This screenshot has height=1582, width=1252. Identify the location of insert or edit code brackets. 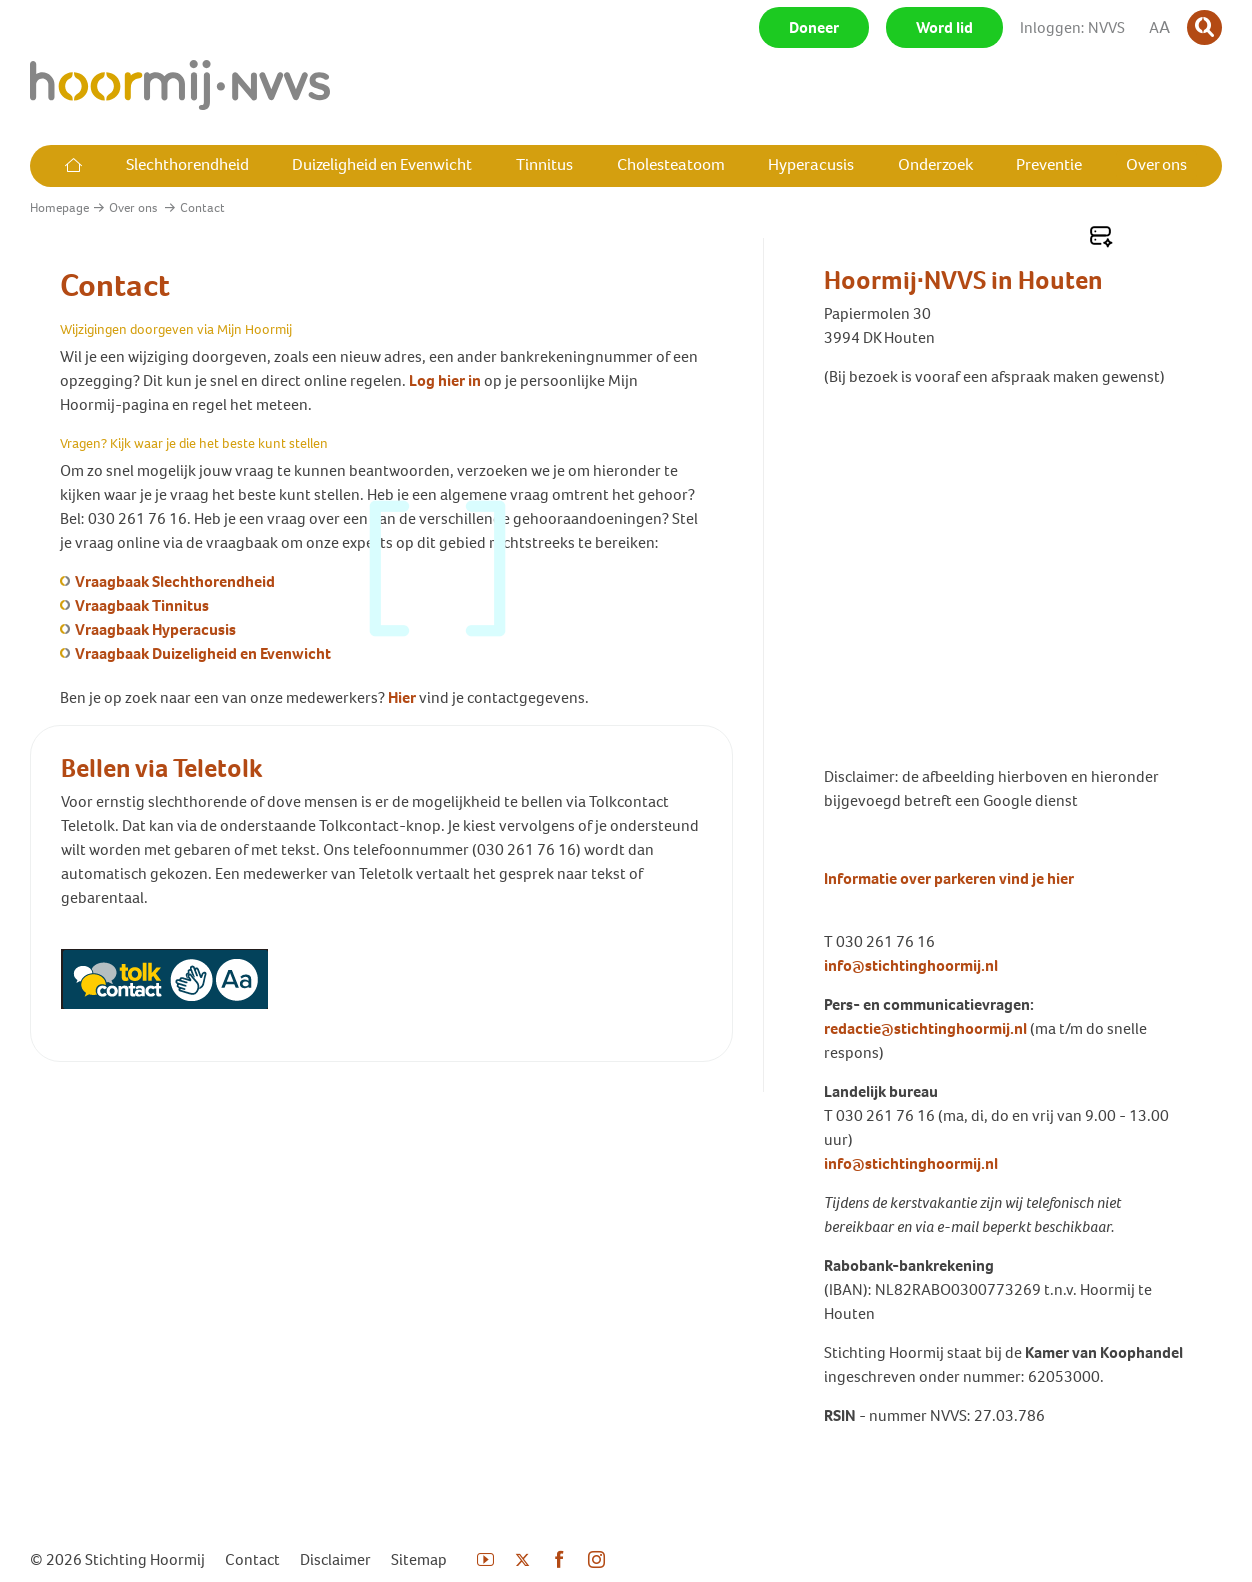
(437, 568).